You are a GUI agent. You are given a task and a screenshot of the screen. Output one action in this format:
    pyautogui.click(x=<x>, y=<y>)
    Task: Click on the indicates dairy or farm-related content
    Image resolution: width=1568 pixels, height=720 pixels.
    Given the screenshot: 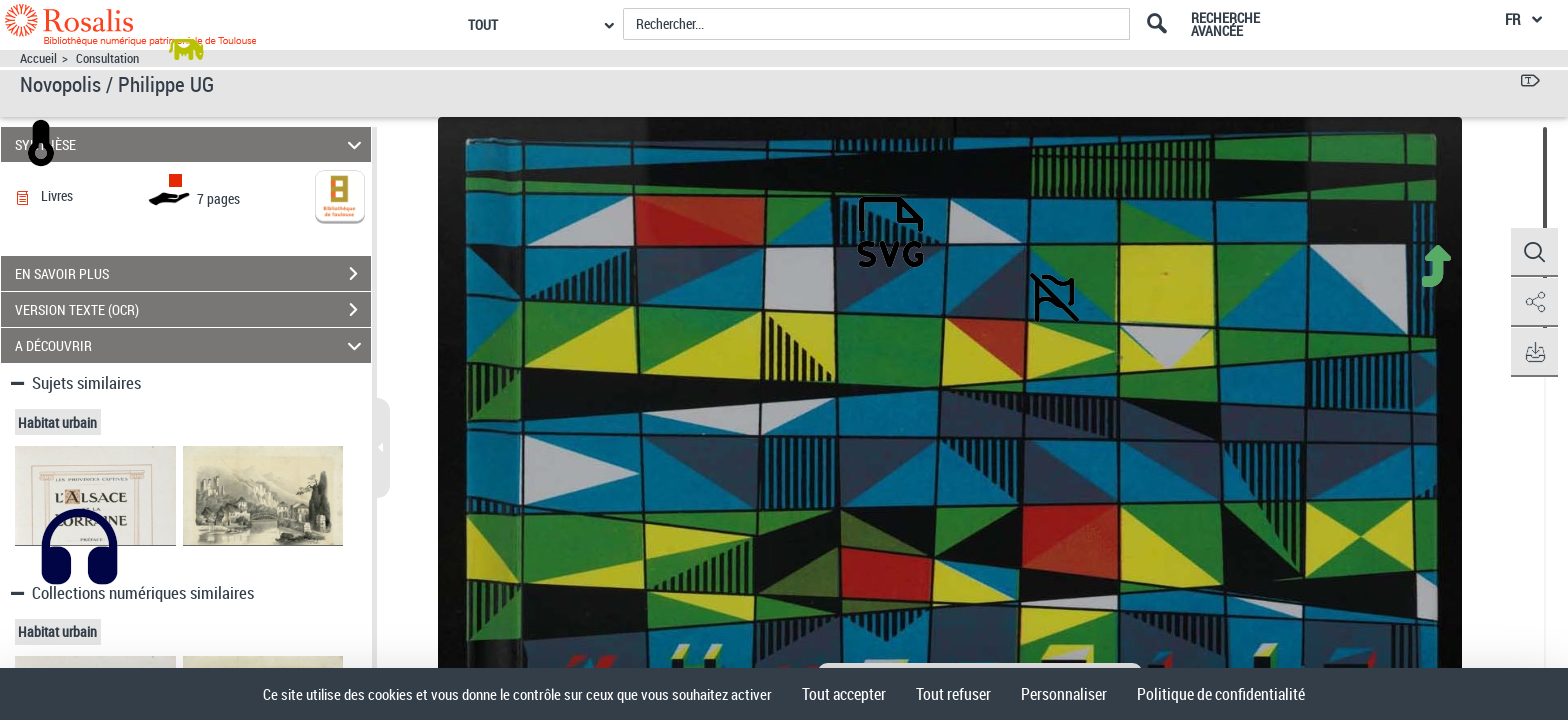 What is the action you would take?
    pyautogui.click(x=186, y=49)
    